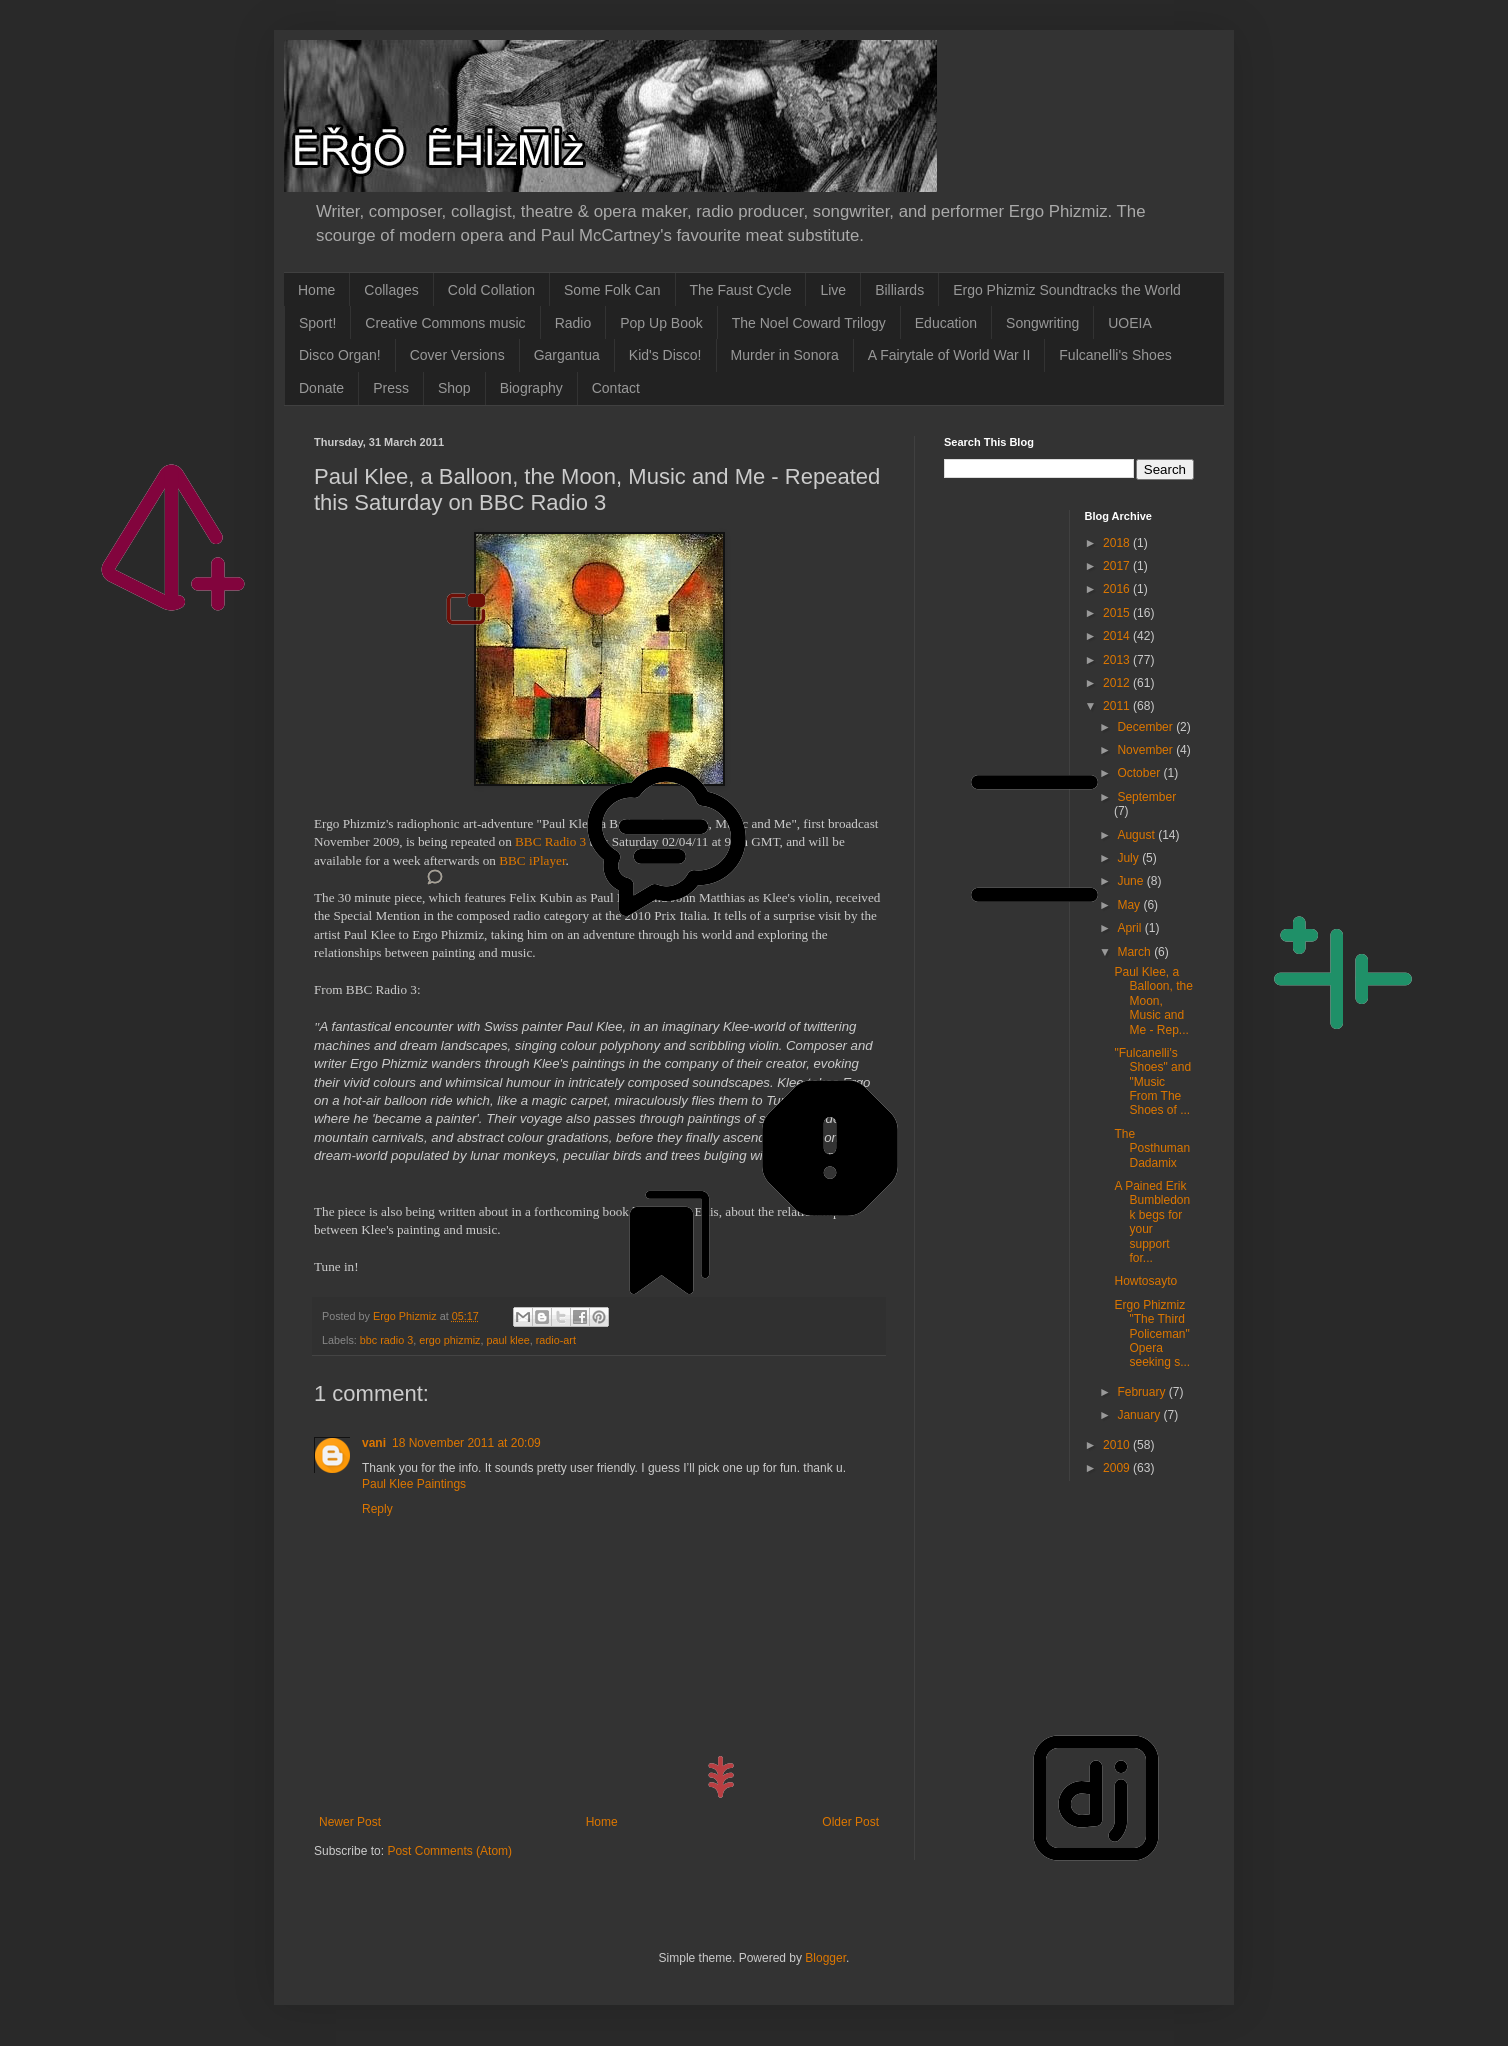 The image size is (1508, 2046). Describe the element at coordinates (171, 537) in the screenshot. I see `add a new 3D object or shape` at that location.